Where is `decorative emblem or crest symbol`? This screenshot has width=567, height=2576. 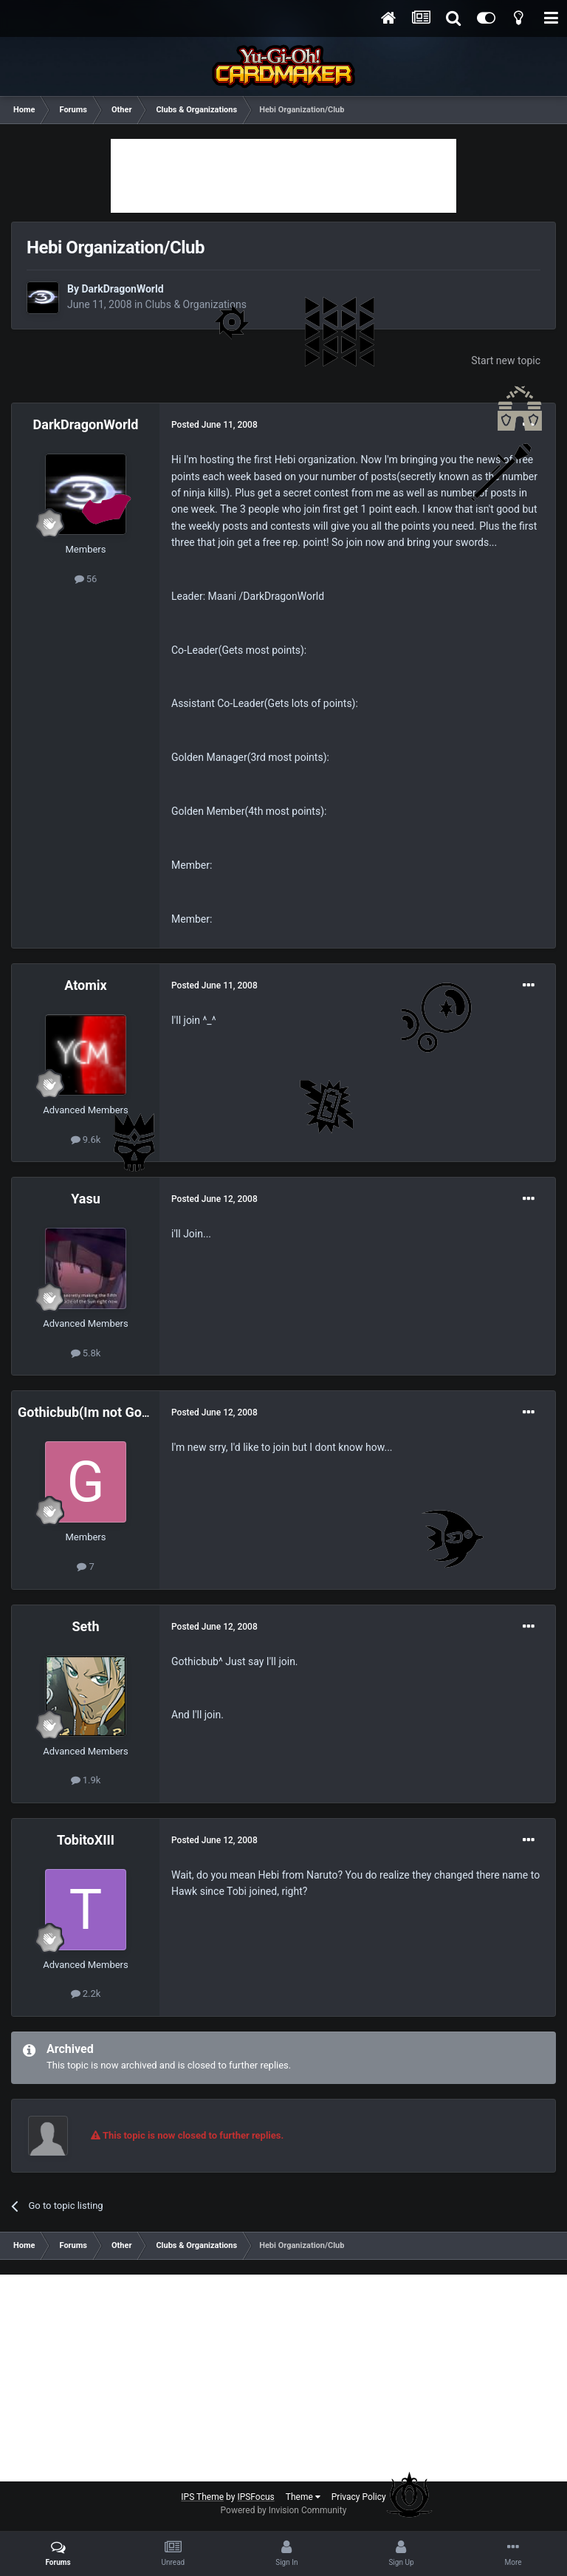
decorative emblem or crest symbol is located at coordinates (409, 2494).